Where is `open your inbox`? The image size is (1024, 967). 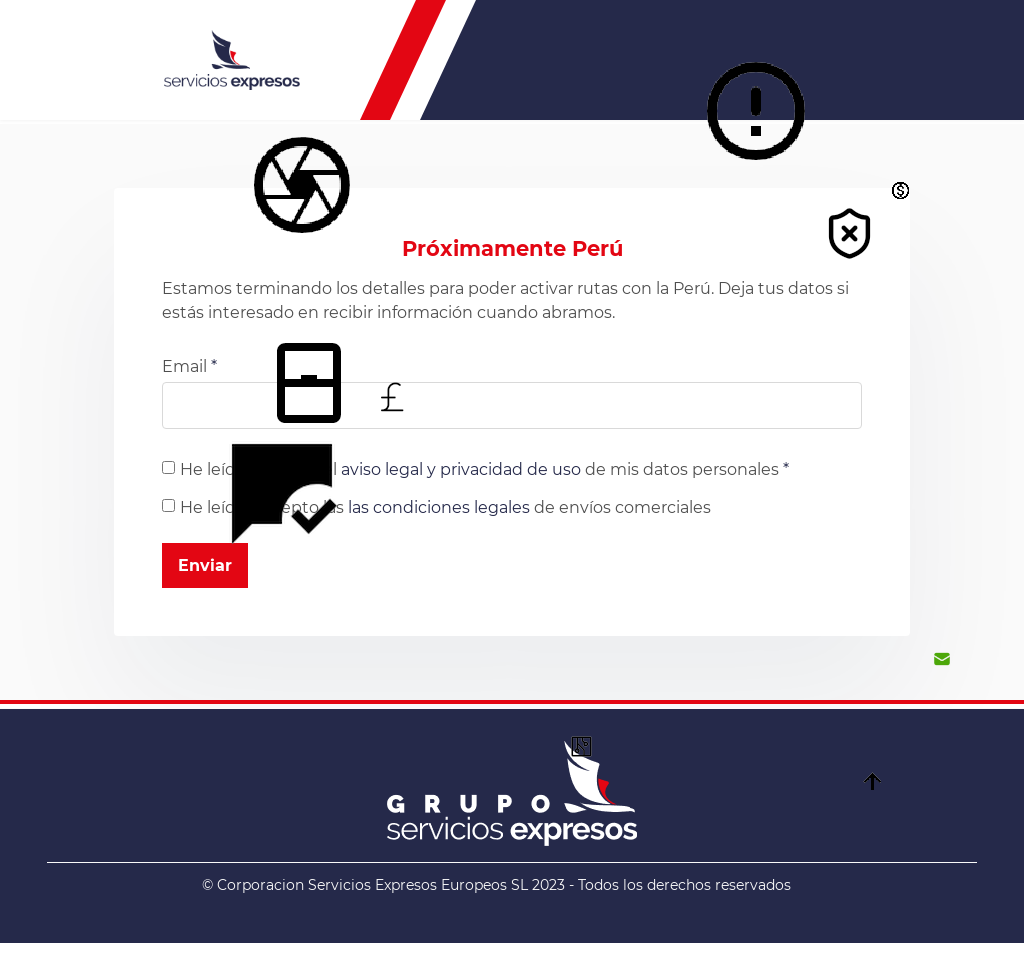
open your inbox is located at coordinates (942, 659).